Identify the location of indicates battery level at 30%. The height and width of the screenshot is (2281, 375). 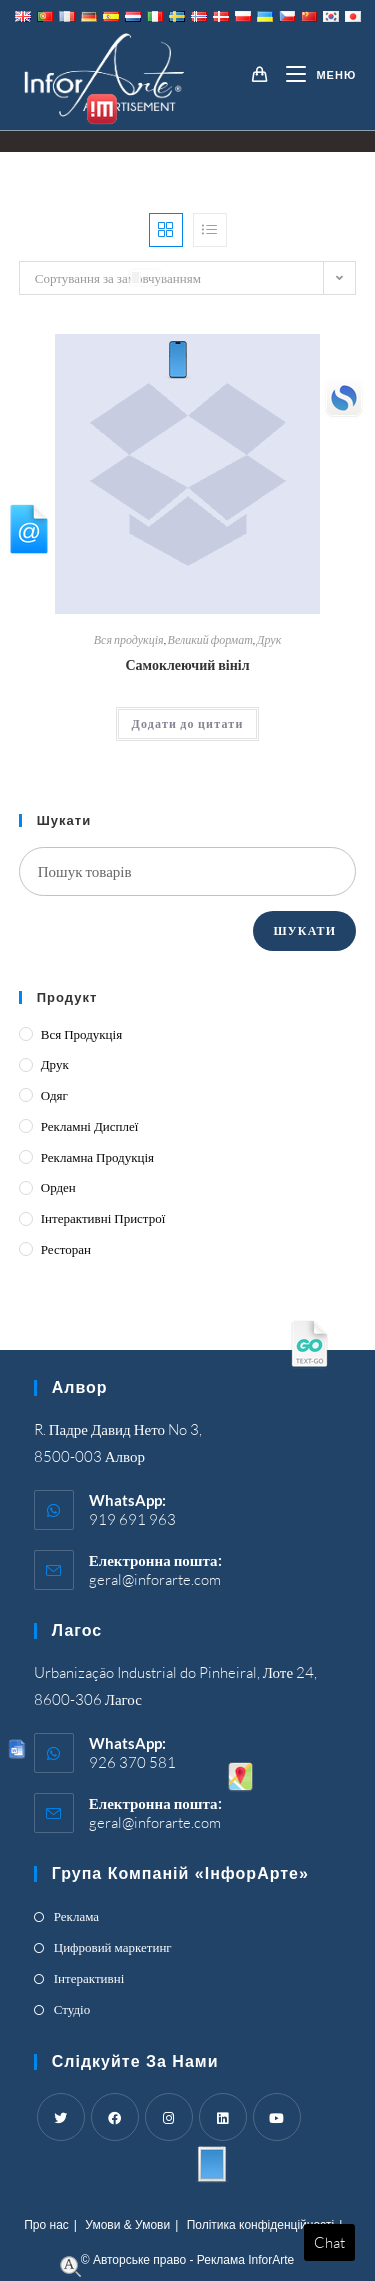
(146, 277).